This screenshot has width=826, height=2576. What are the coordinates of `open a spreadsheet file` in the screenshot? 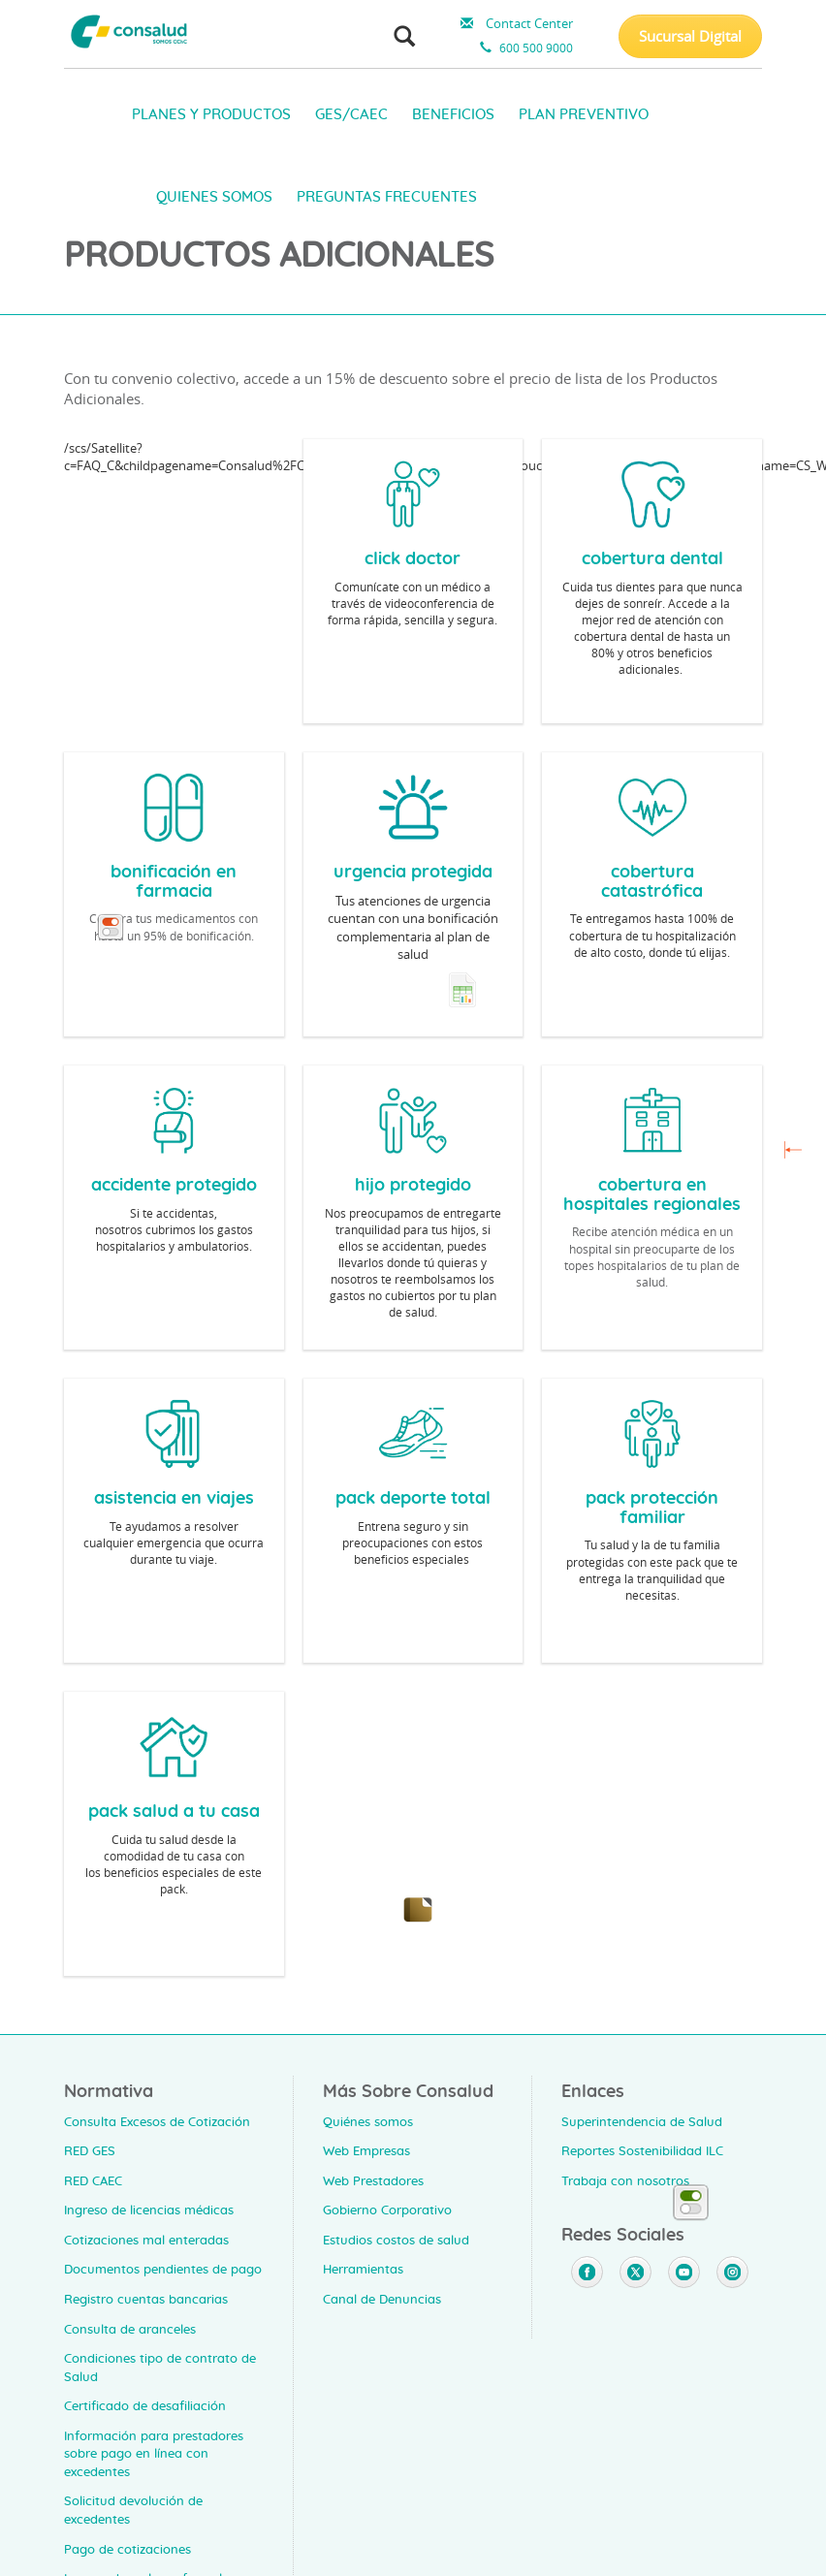 It's located at (462, 990).